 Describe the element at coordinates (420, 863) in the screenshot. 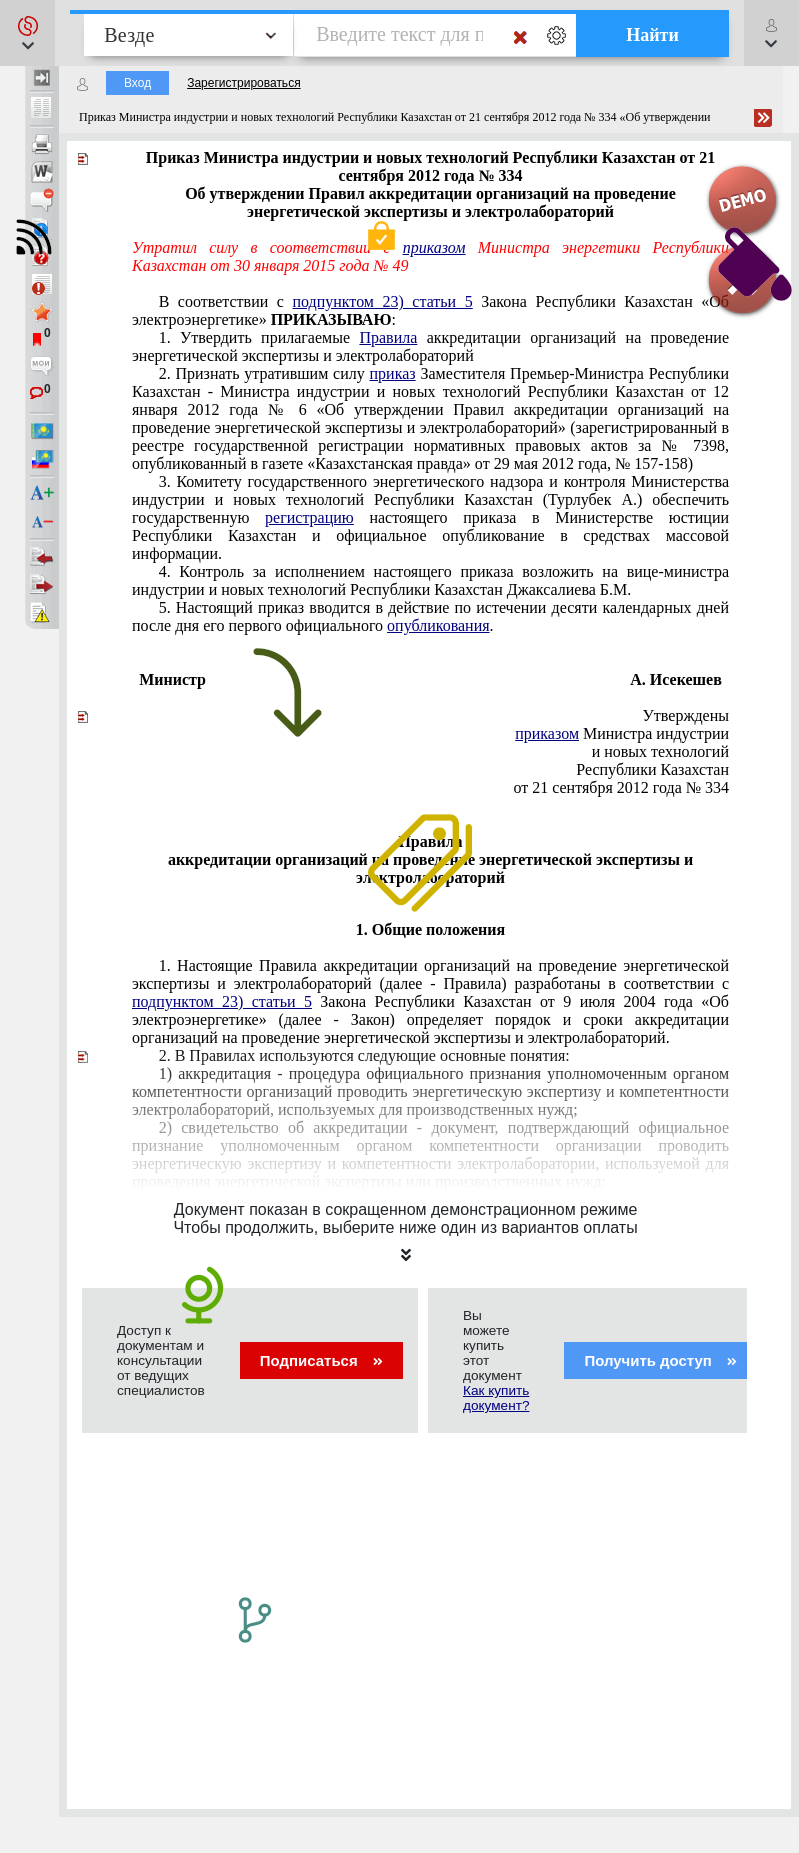

I see `view tags or labels` at that location.